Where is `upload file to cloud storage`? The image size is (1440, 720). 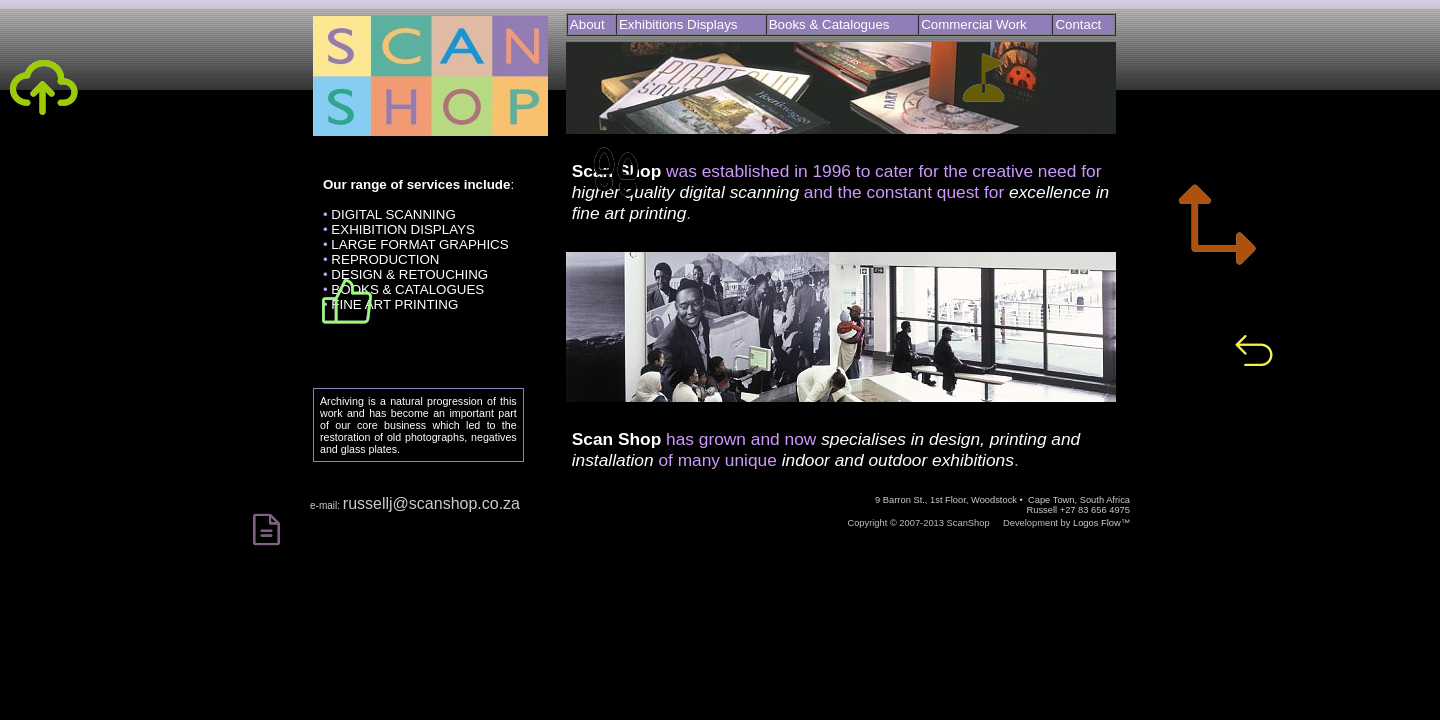 upload file to cloud storage is located at coordinates (42, 84).